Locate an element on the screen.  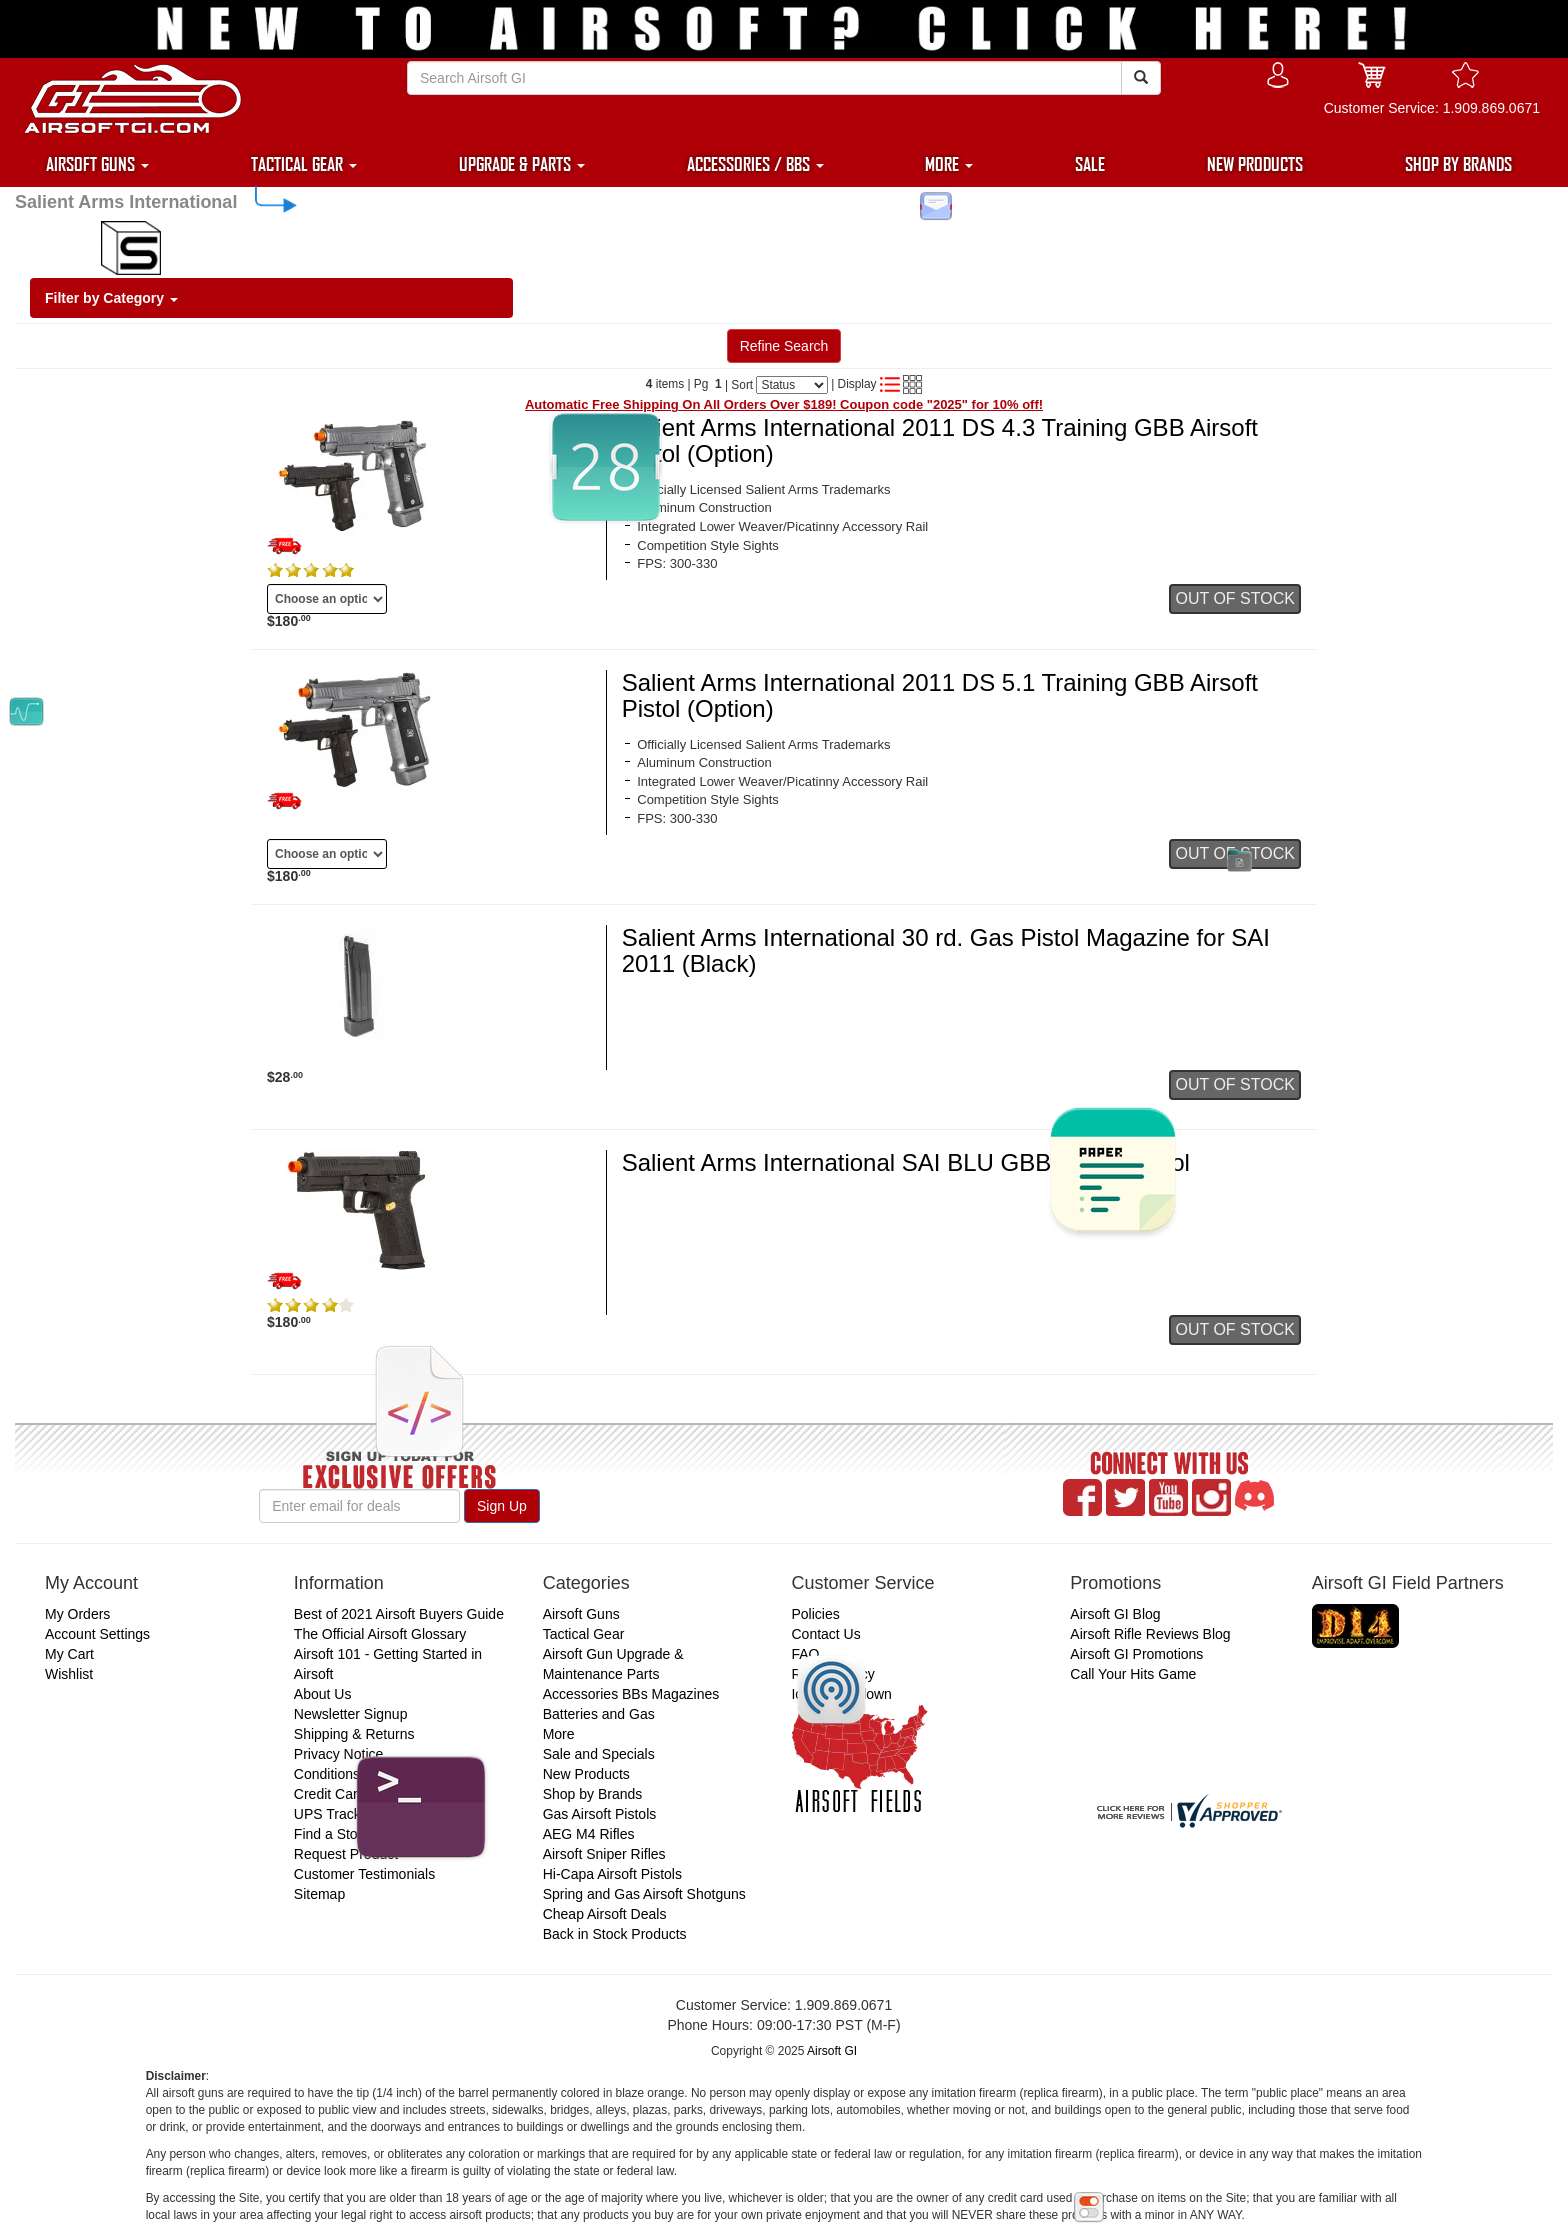
open terminal application is located at coordinates (421, 1807).